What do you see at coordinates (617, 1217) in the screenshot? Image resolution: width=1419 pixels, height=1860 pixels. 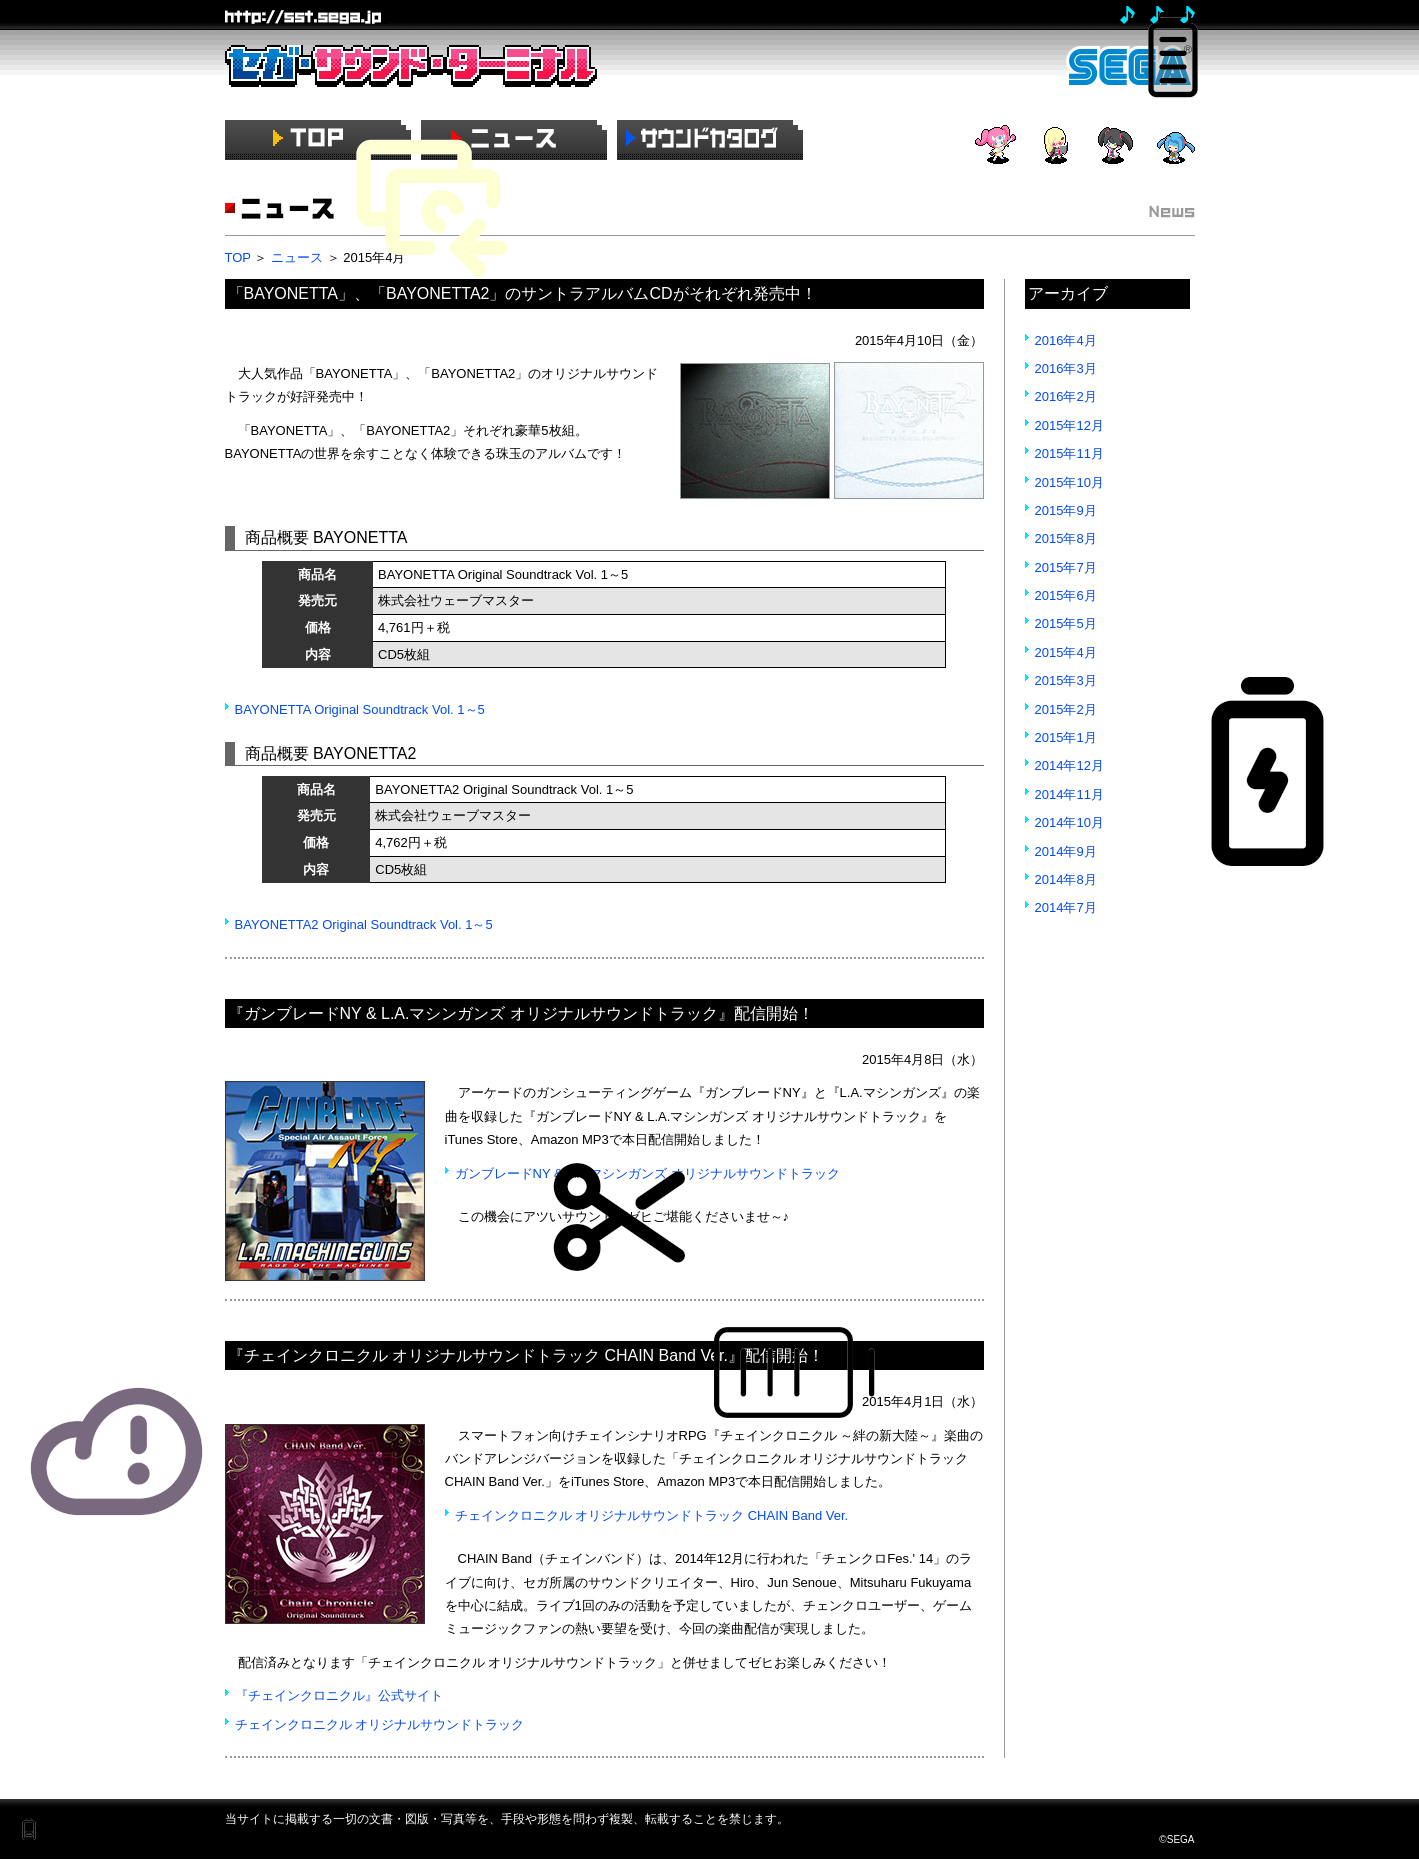 I see `cut selected content` at bounding box center [617, 1217].